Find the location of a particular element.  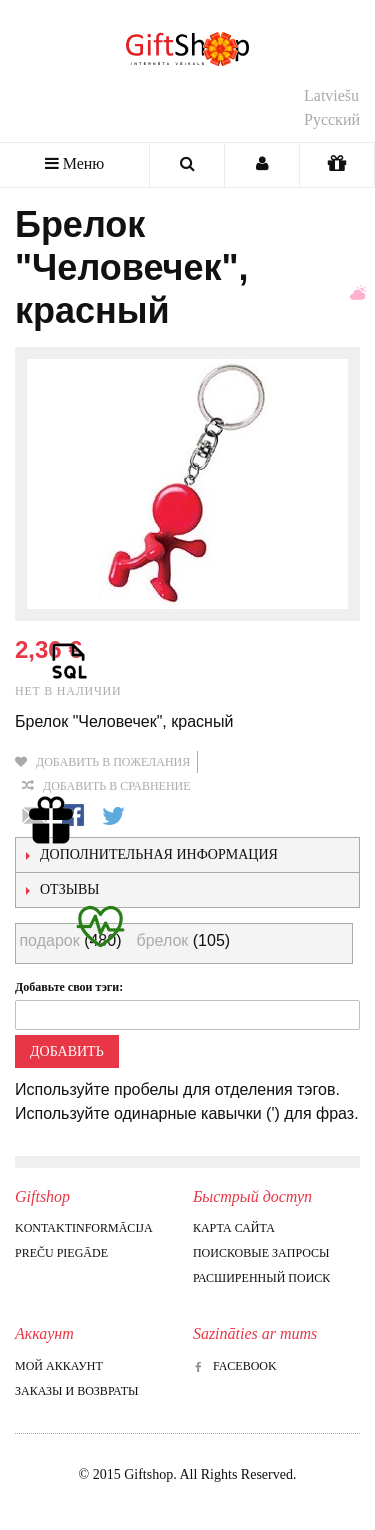

indicates partly cloudy weather conditions is located at coordinates (358, 292).